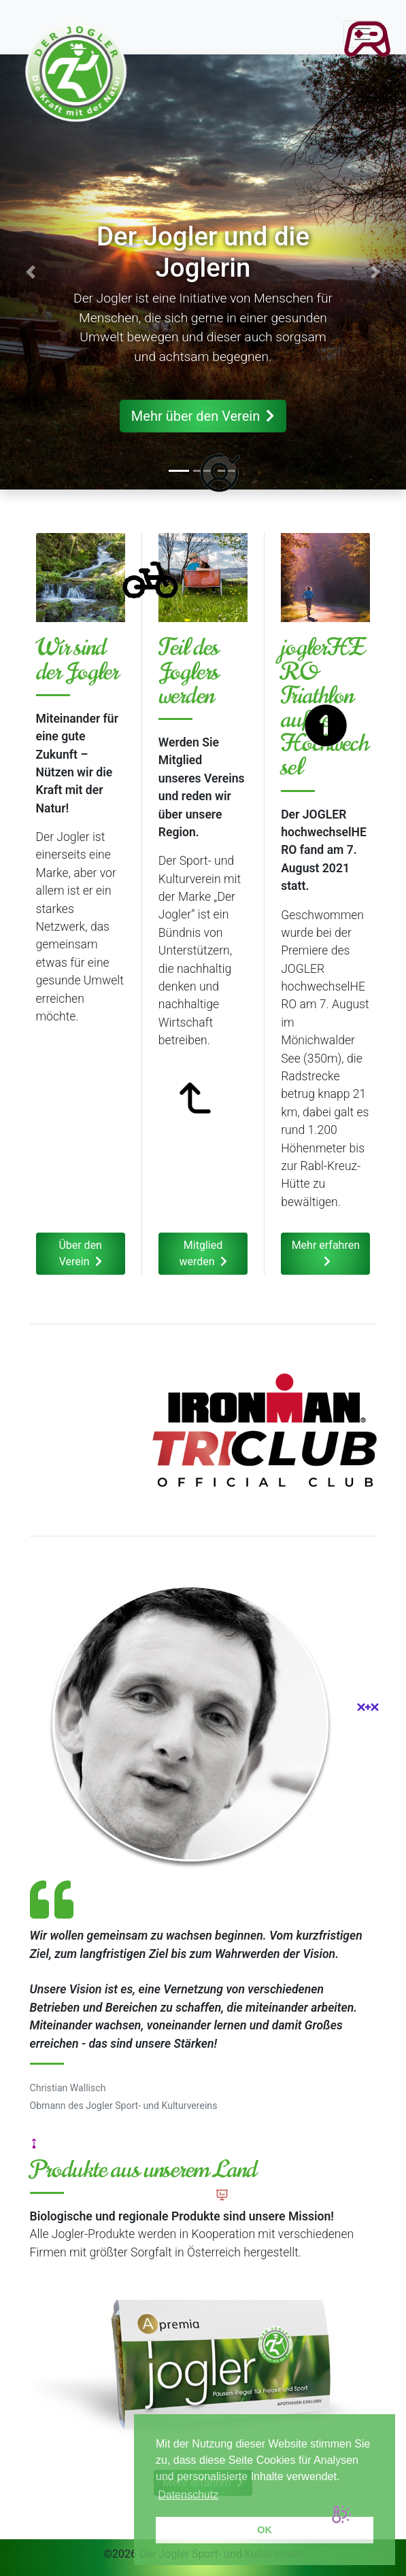 This screenshot has width=406, height=2576. I want to click on scroll to top of page, so click(34, 2144).